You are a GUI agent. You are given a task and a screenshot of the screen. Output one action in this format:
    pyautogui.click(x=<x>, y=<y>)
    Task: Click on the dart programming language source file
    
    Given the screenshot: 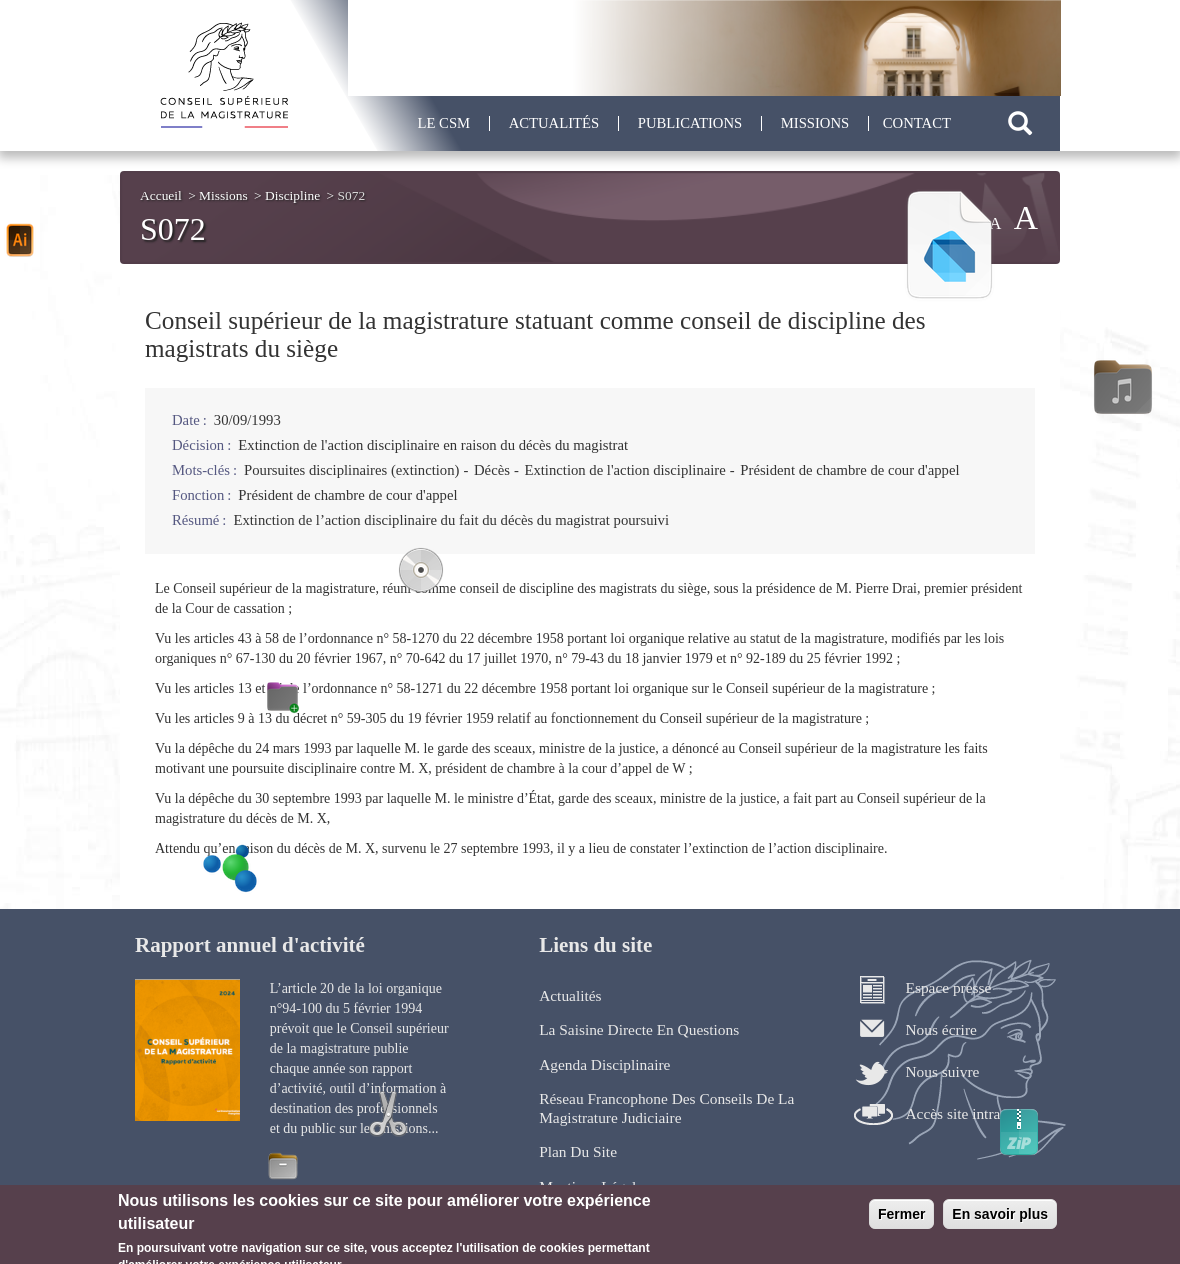 What is the action you would take?
    pyautogui.click(x=949, y=244)
    